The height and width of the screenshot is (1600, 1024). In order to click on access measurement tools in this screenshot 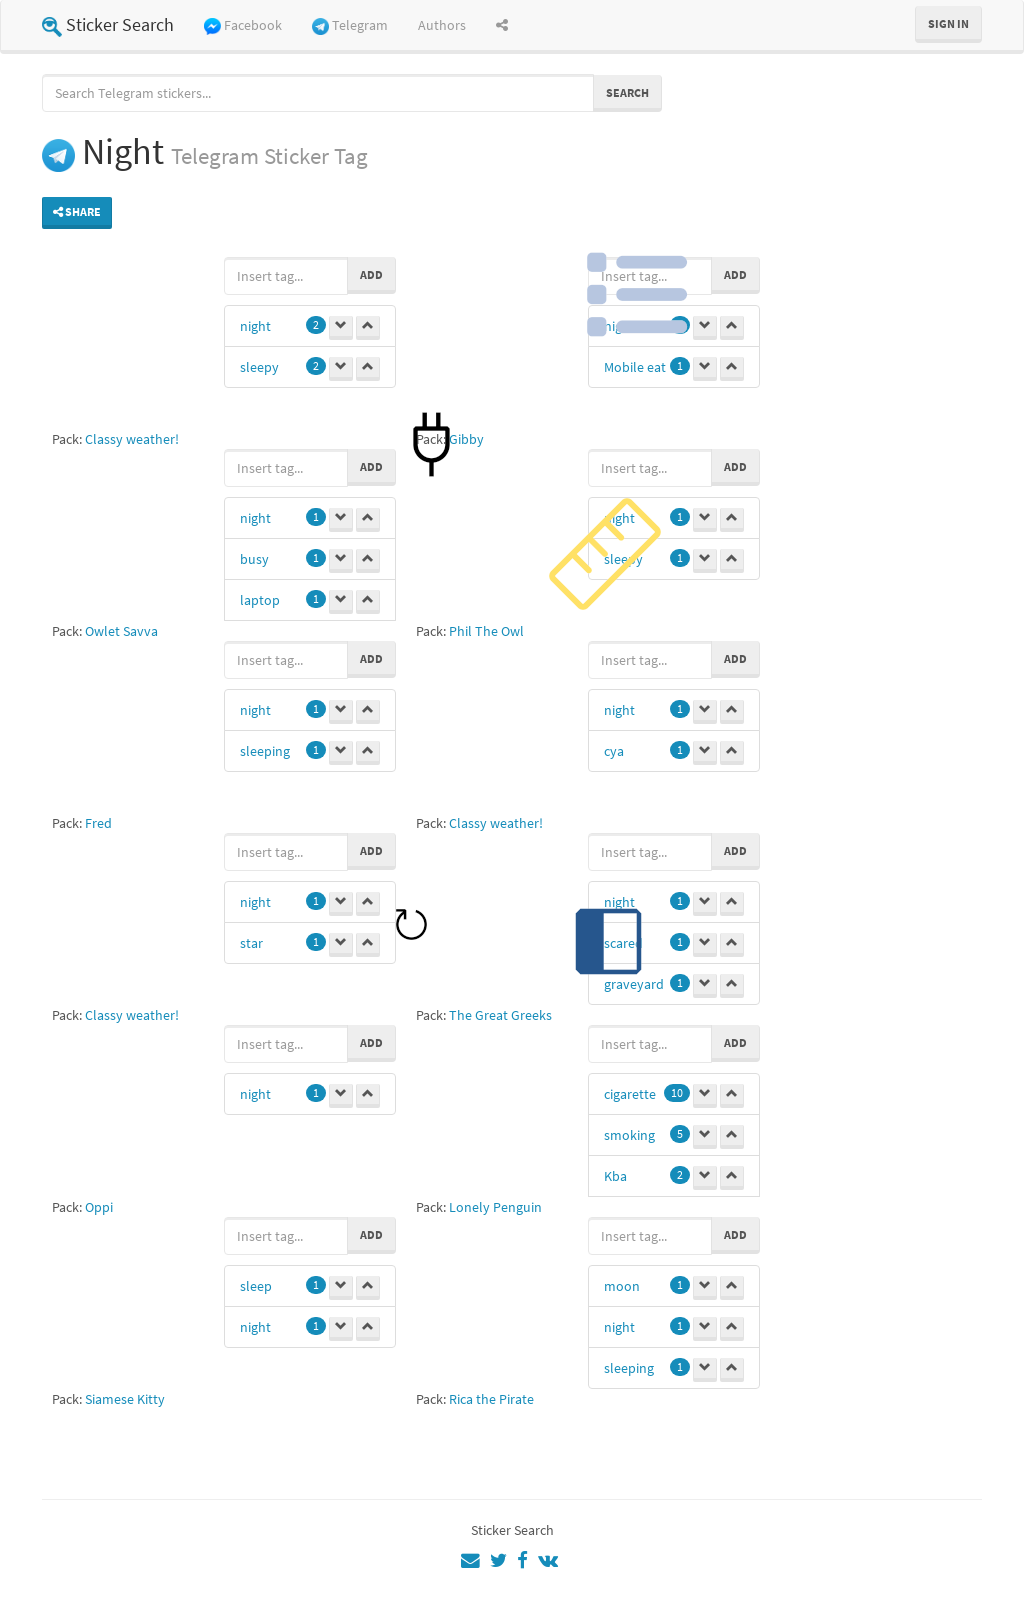, I will do `click(605, 554)`.